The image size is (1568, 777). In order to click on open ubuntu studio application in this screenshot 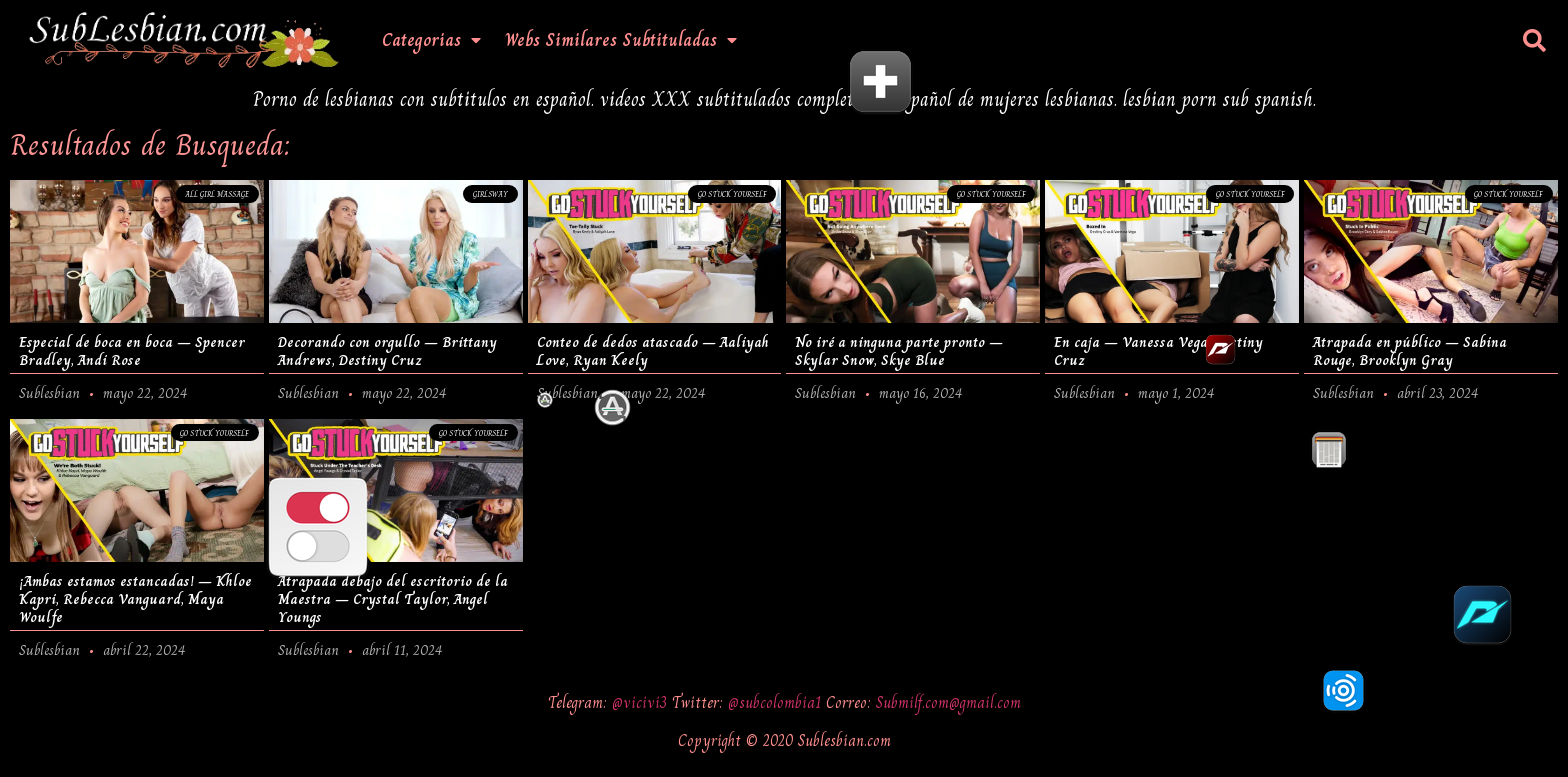, I will do `click(1343, 690)`.